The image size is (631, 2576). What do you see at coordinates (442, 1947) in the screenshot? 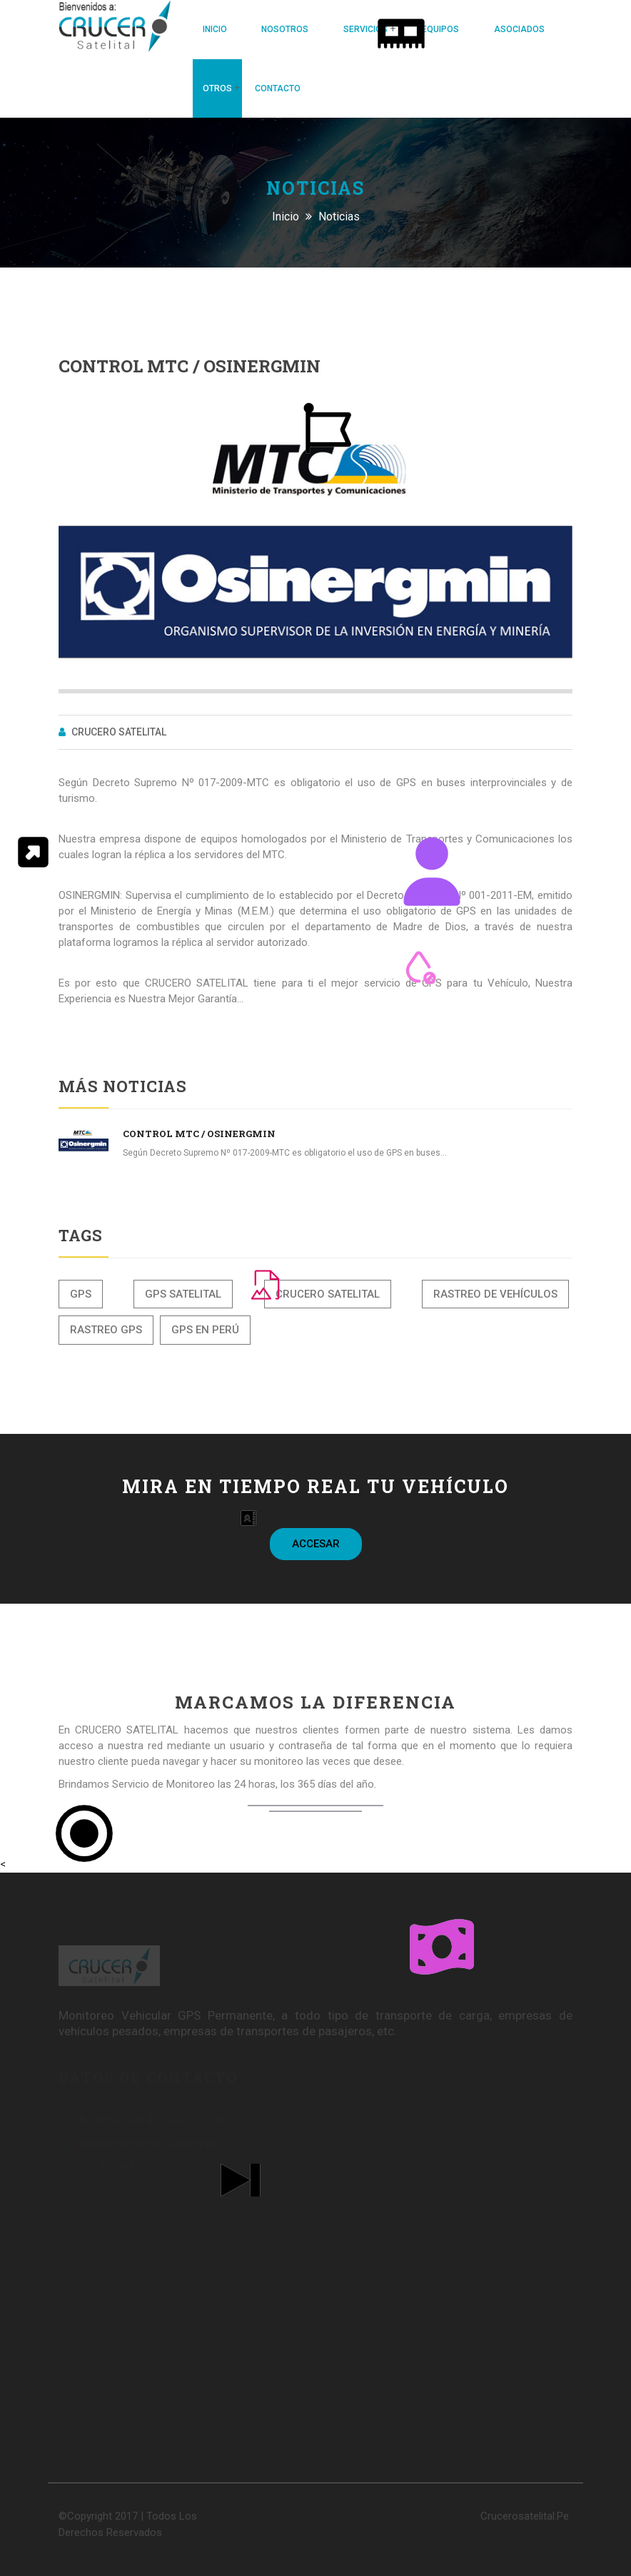
I see `view payment or billing information` at bounding box center [442, 1947].